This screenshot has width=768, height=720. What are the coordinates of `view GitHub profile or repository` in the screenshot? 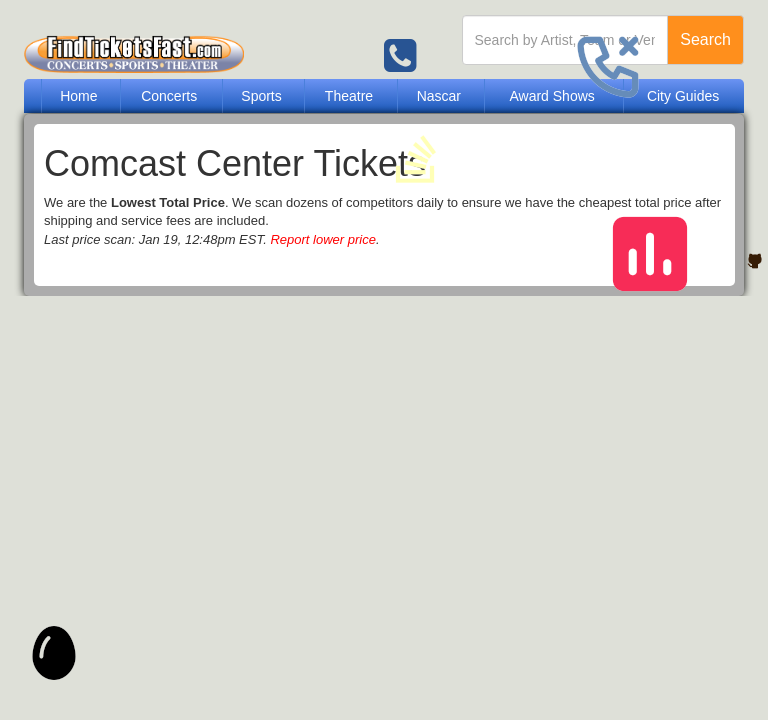 It's located at (755, 261).